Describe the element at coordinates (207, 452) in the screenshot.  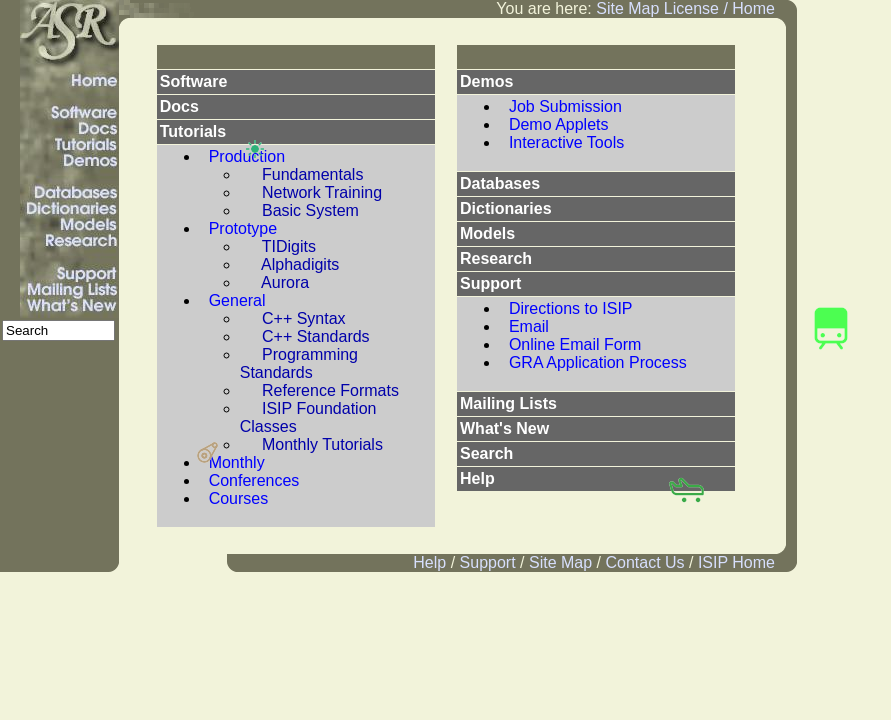
I see `view digital assets or resources` at that location.